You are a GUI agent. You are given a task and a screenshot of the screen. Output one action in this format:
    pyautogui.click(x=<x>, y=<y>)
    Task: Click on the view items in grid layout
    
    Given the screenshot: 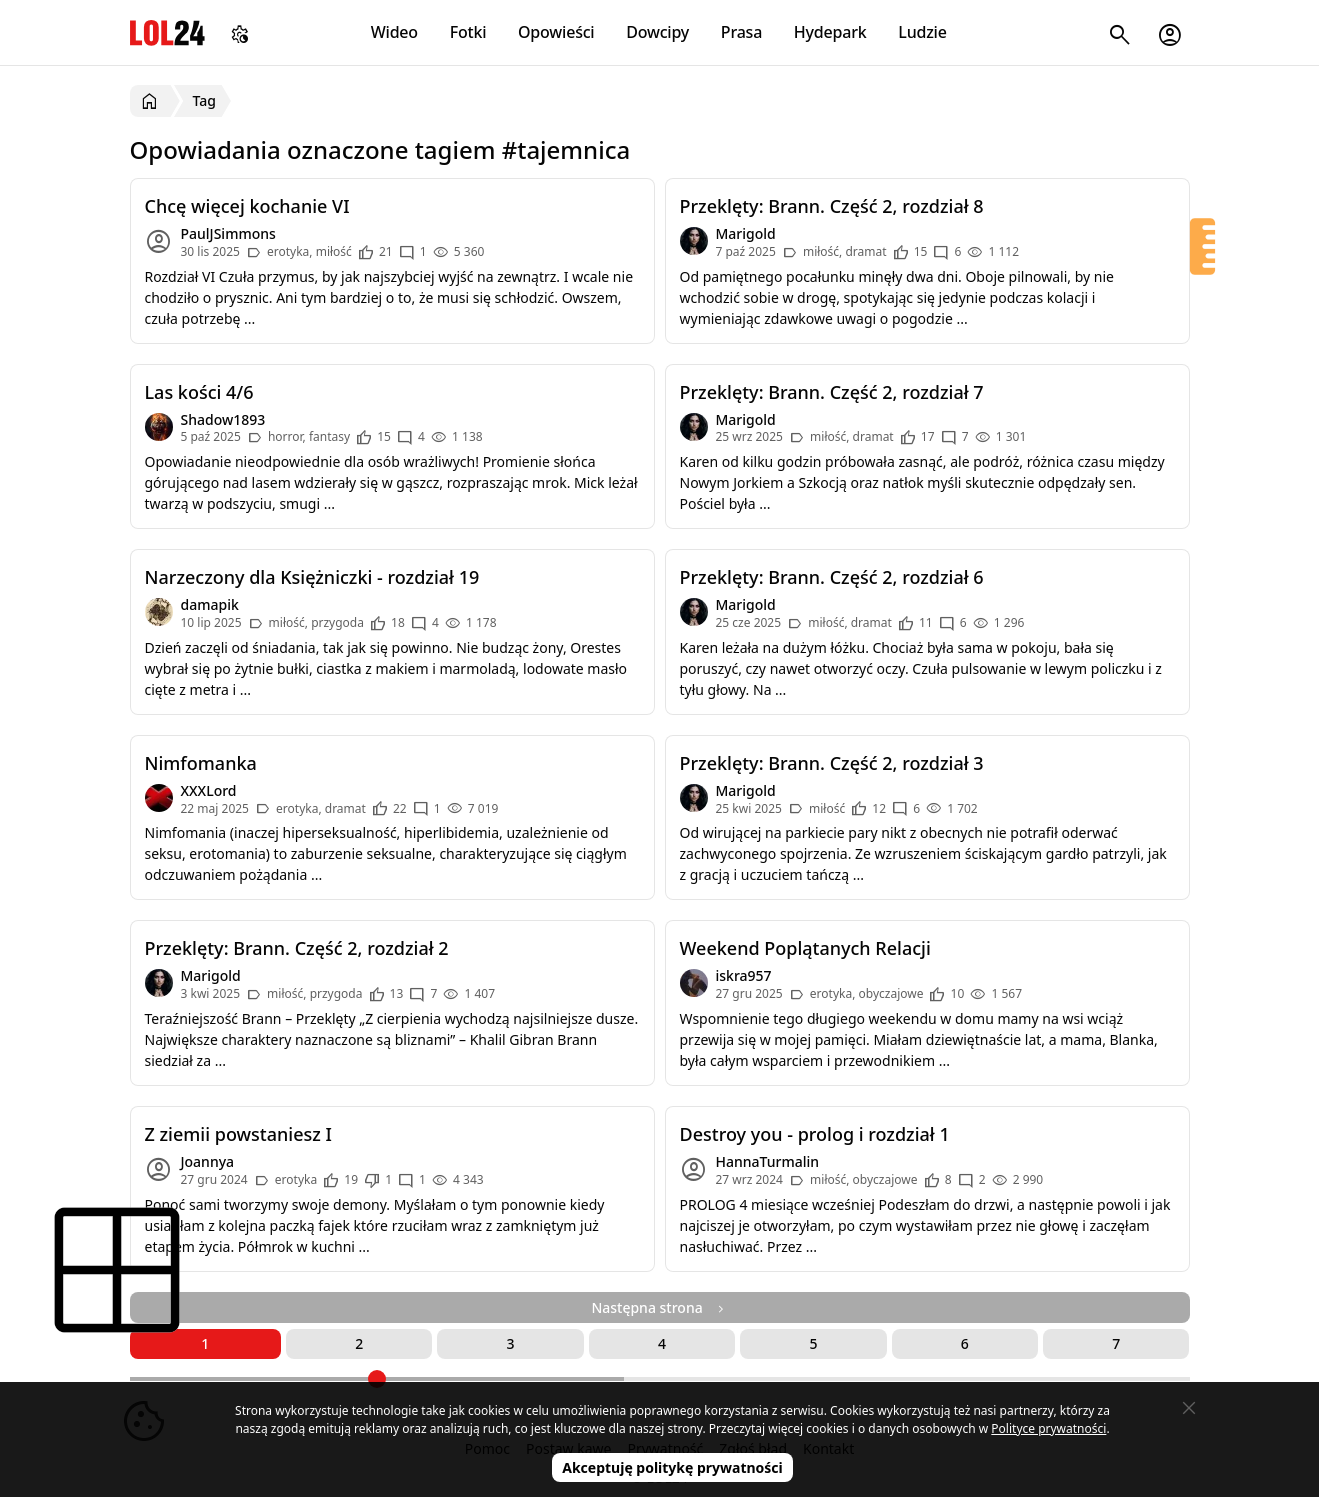 What is the action you would take?
    pyautogui.click(x=117, y=1270)
    